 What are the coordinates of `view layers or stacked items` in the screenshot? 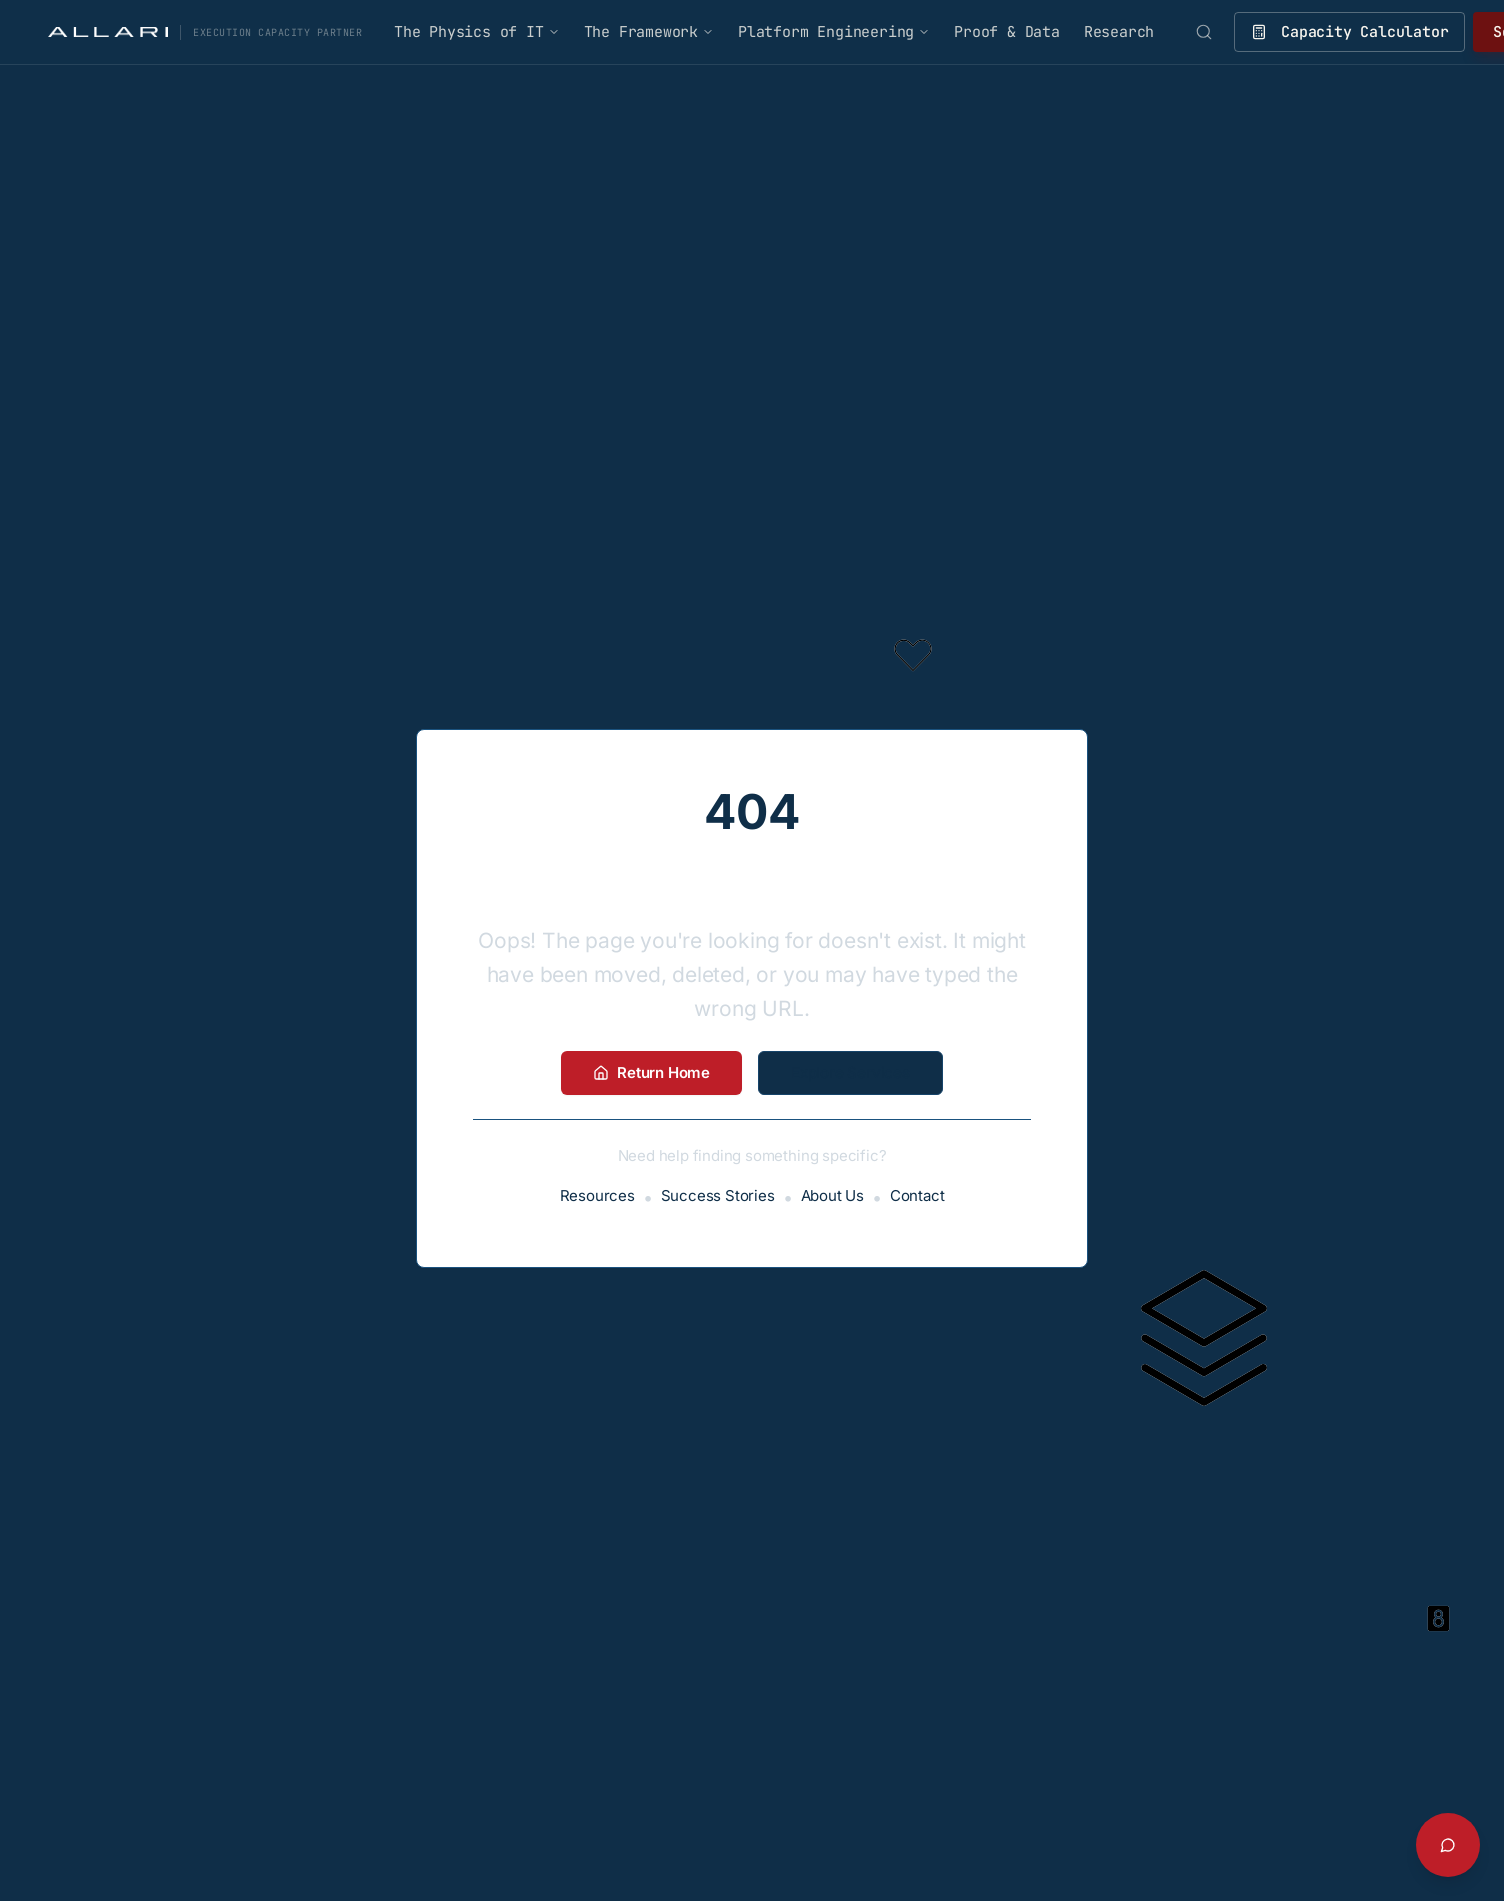 It's located at (1204, 1338).